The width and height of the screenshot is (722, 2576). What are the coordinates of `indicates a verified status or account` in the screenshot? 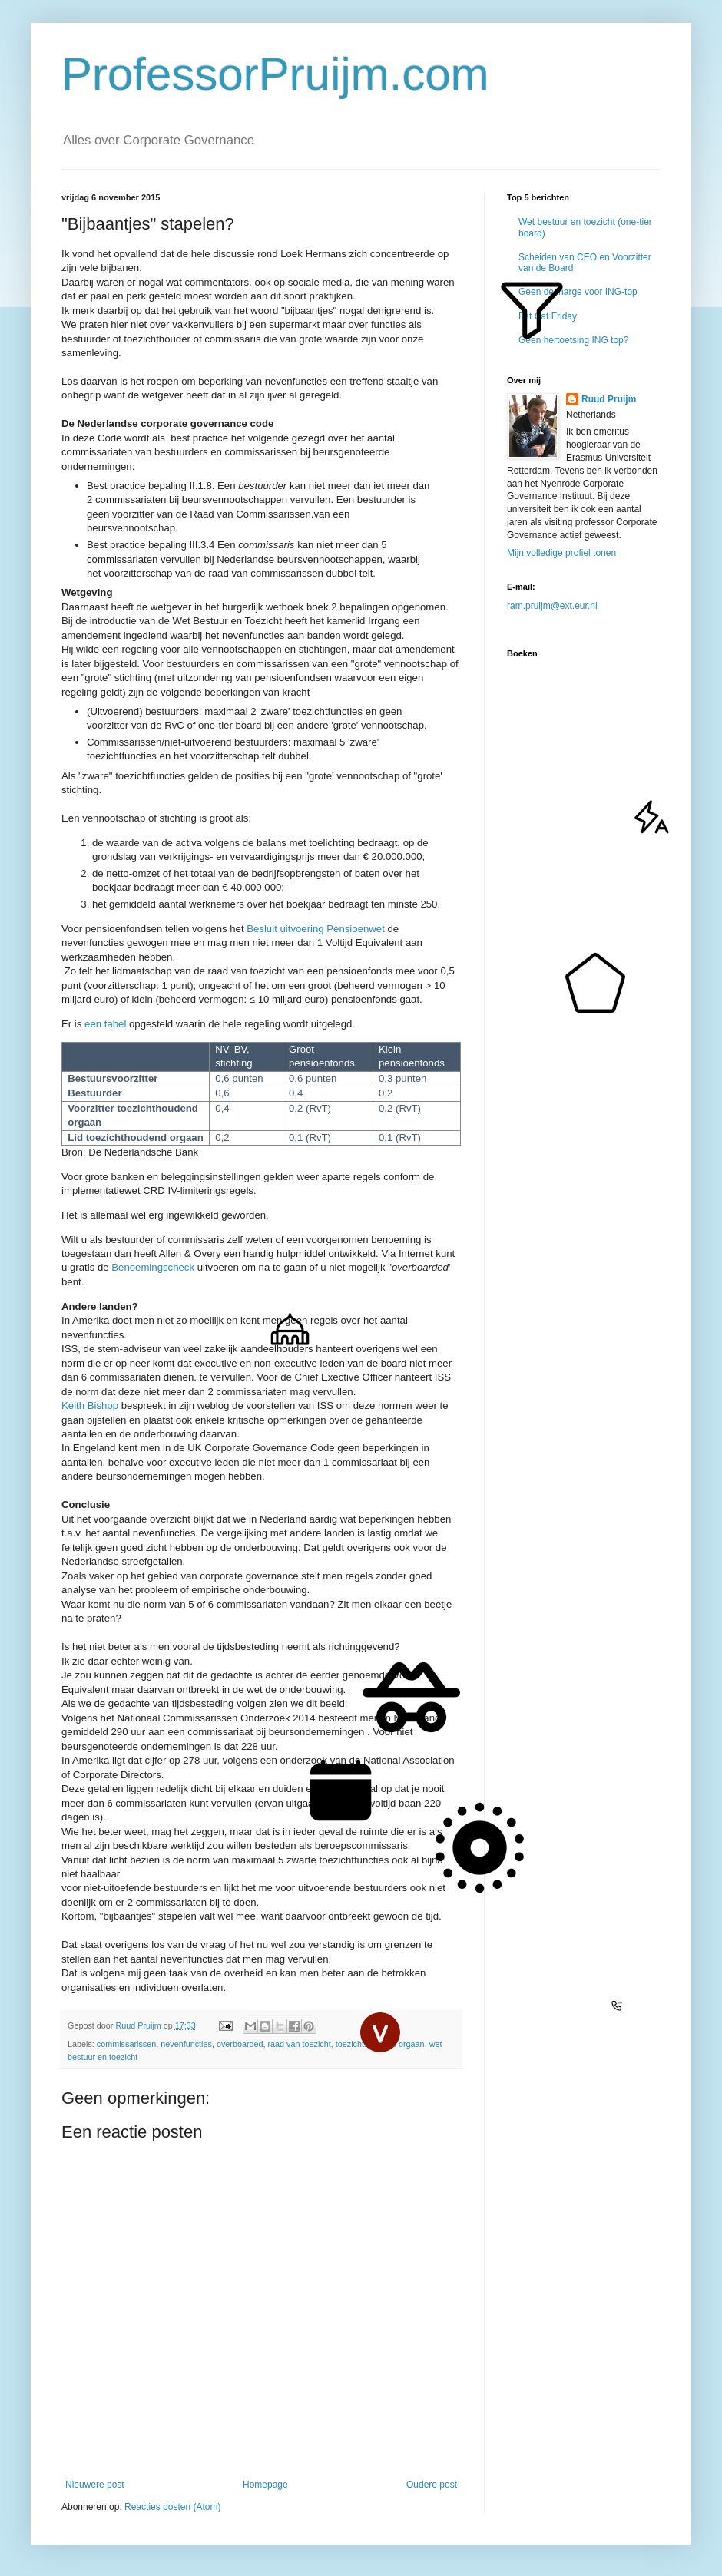 It's located at (380, 2032).